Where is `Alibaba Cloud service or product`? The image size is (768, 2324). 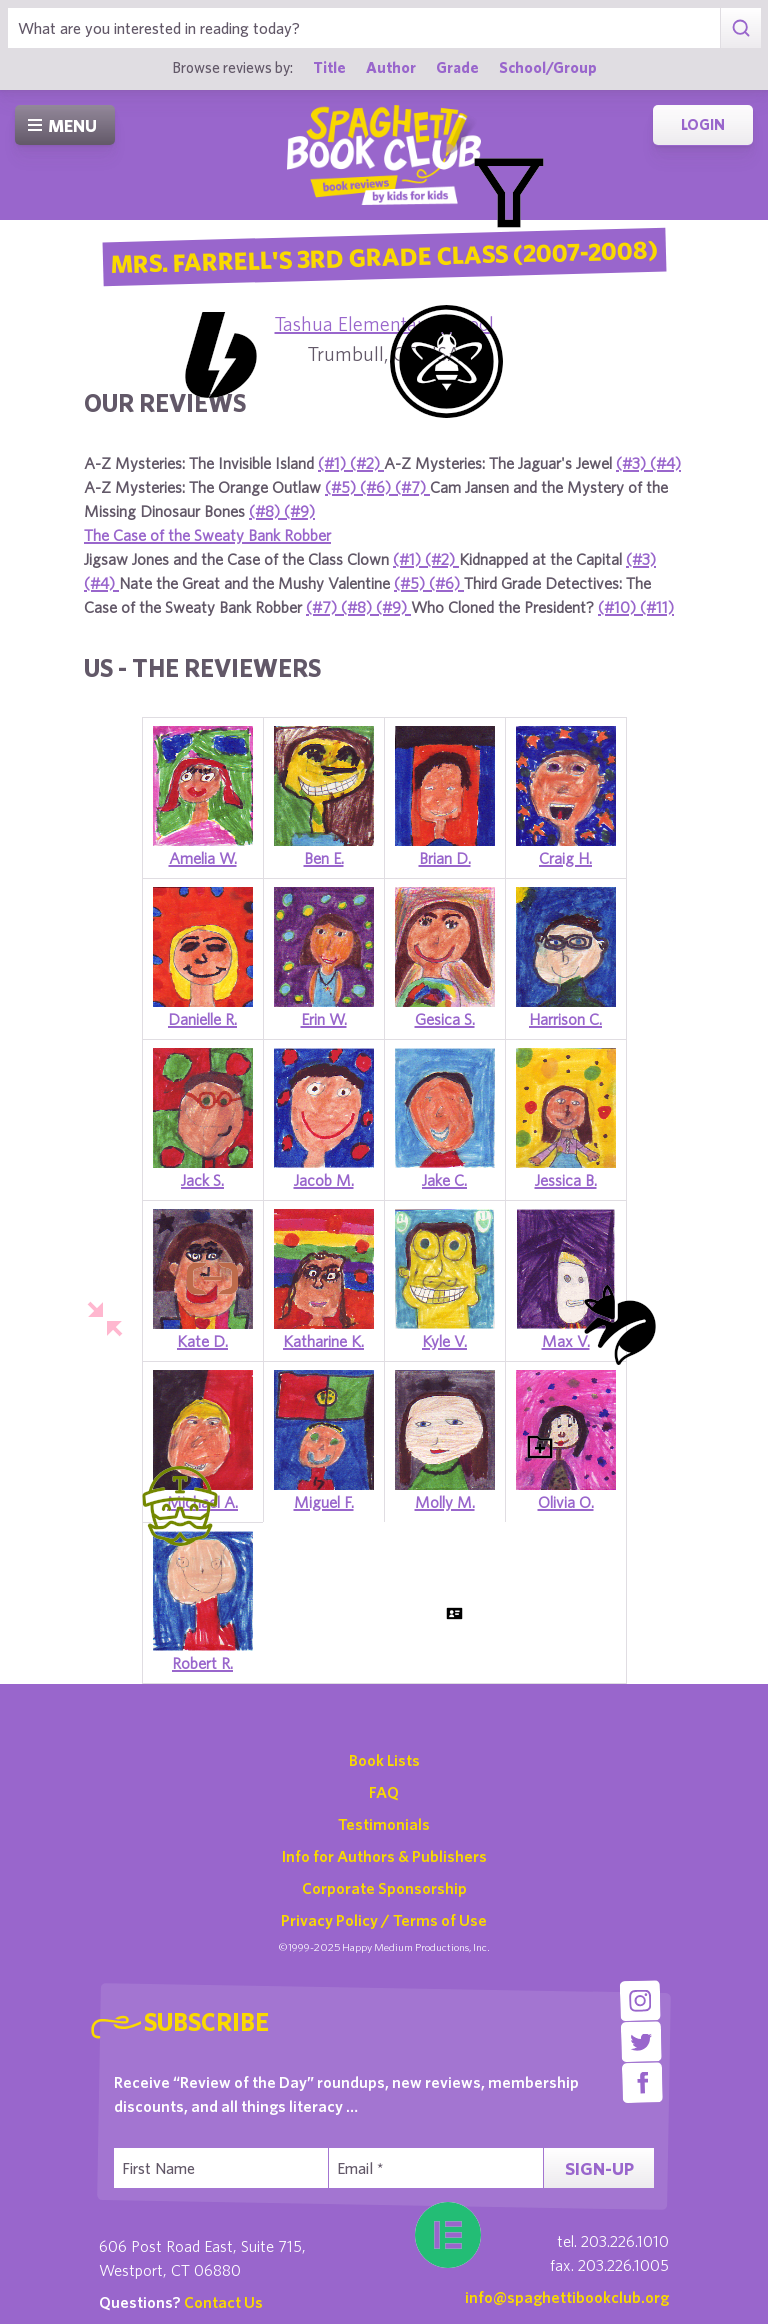
Alibaba Cloud service or product is located at coordinates (212, 1278).